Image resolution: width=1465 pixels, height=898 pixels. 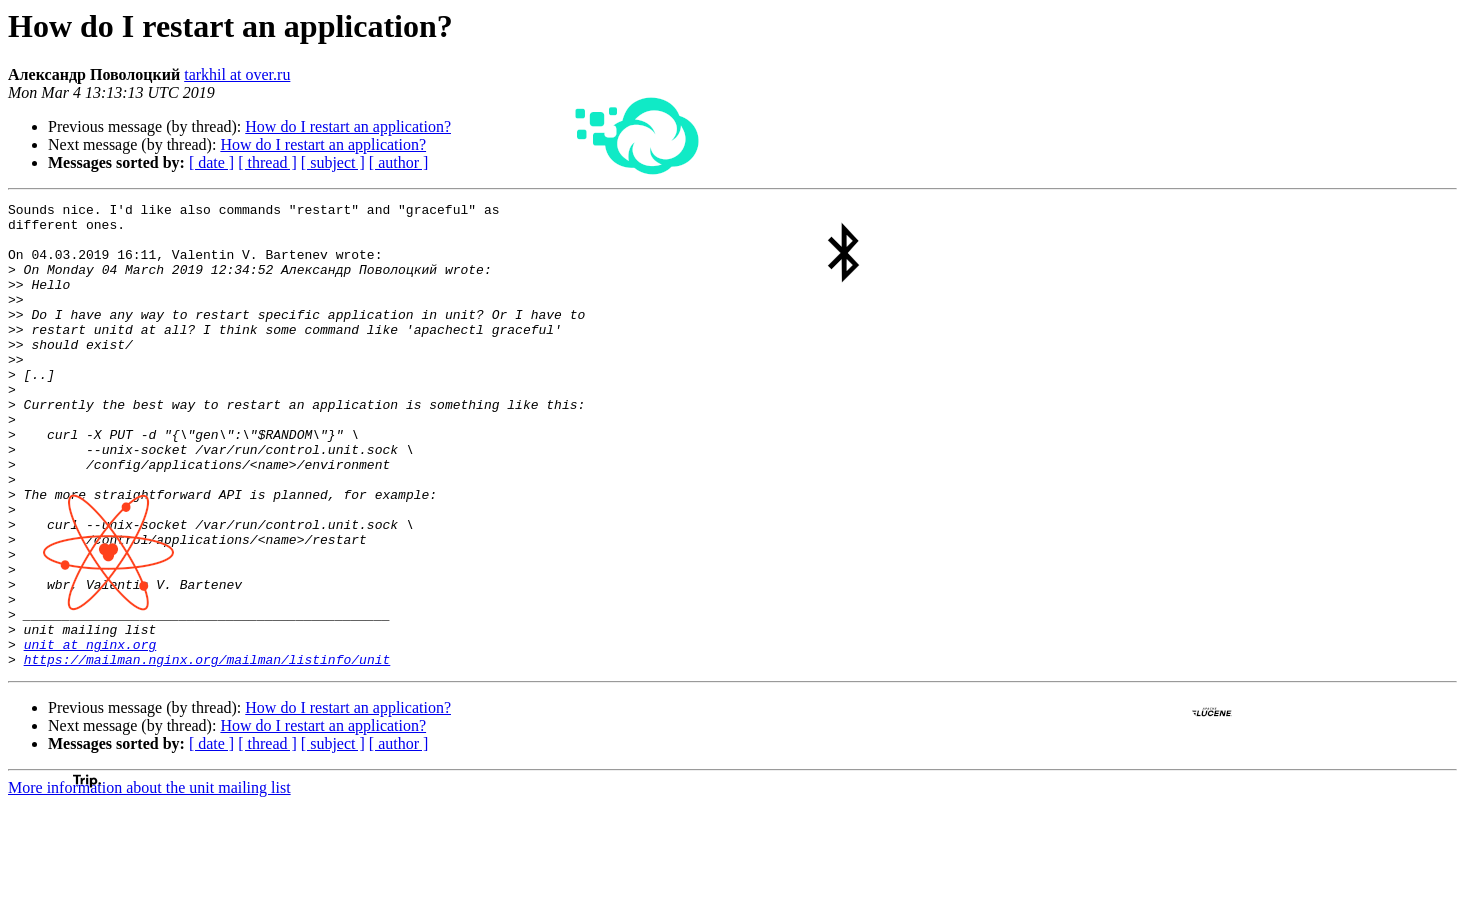 I want to click on bluetooth connectivity status, so click(x=843, y=252).